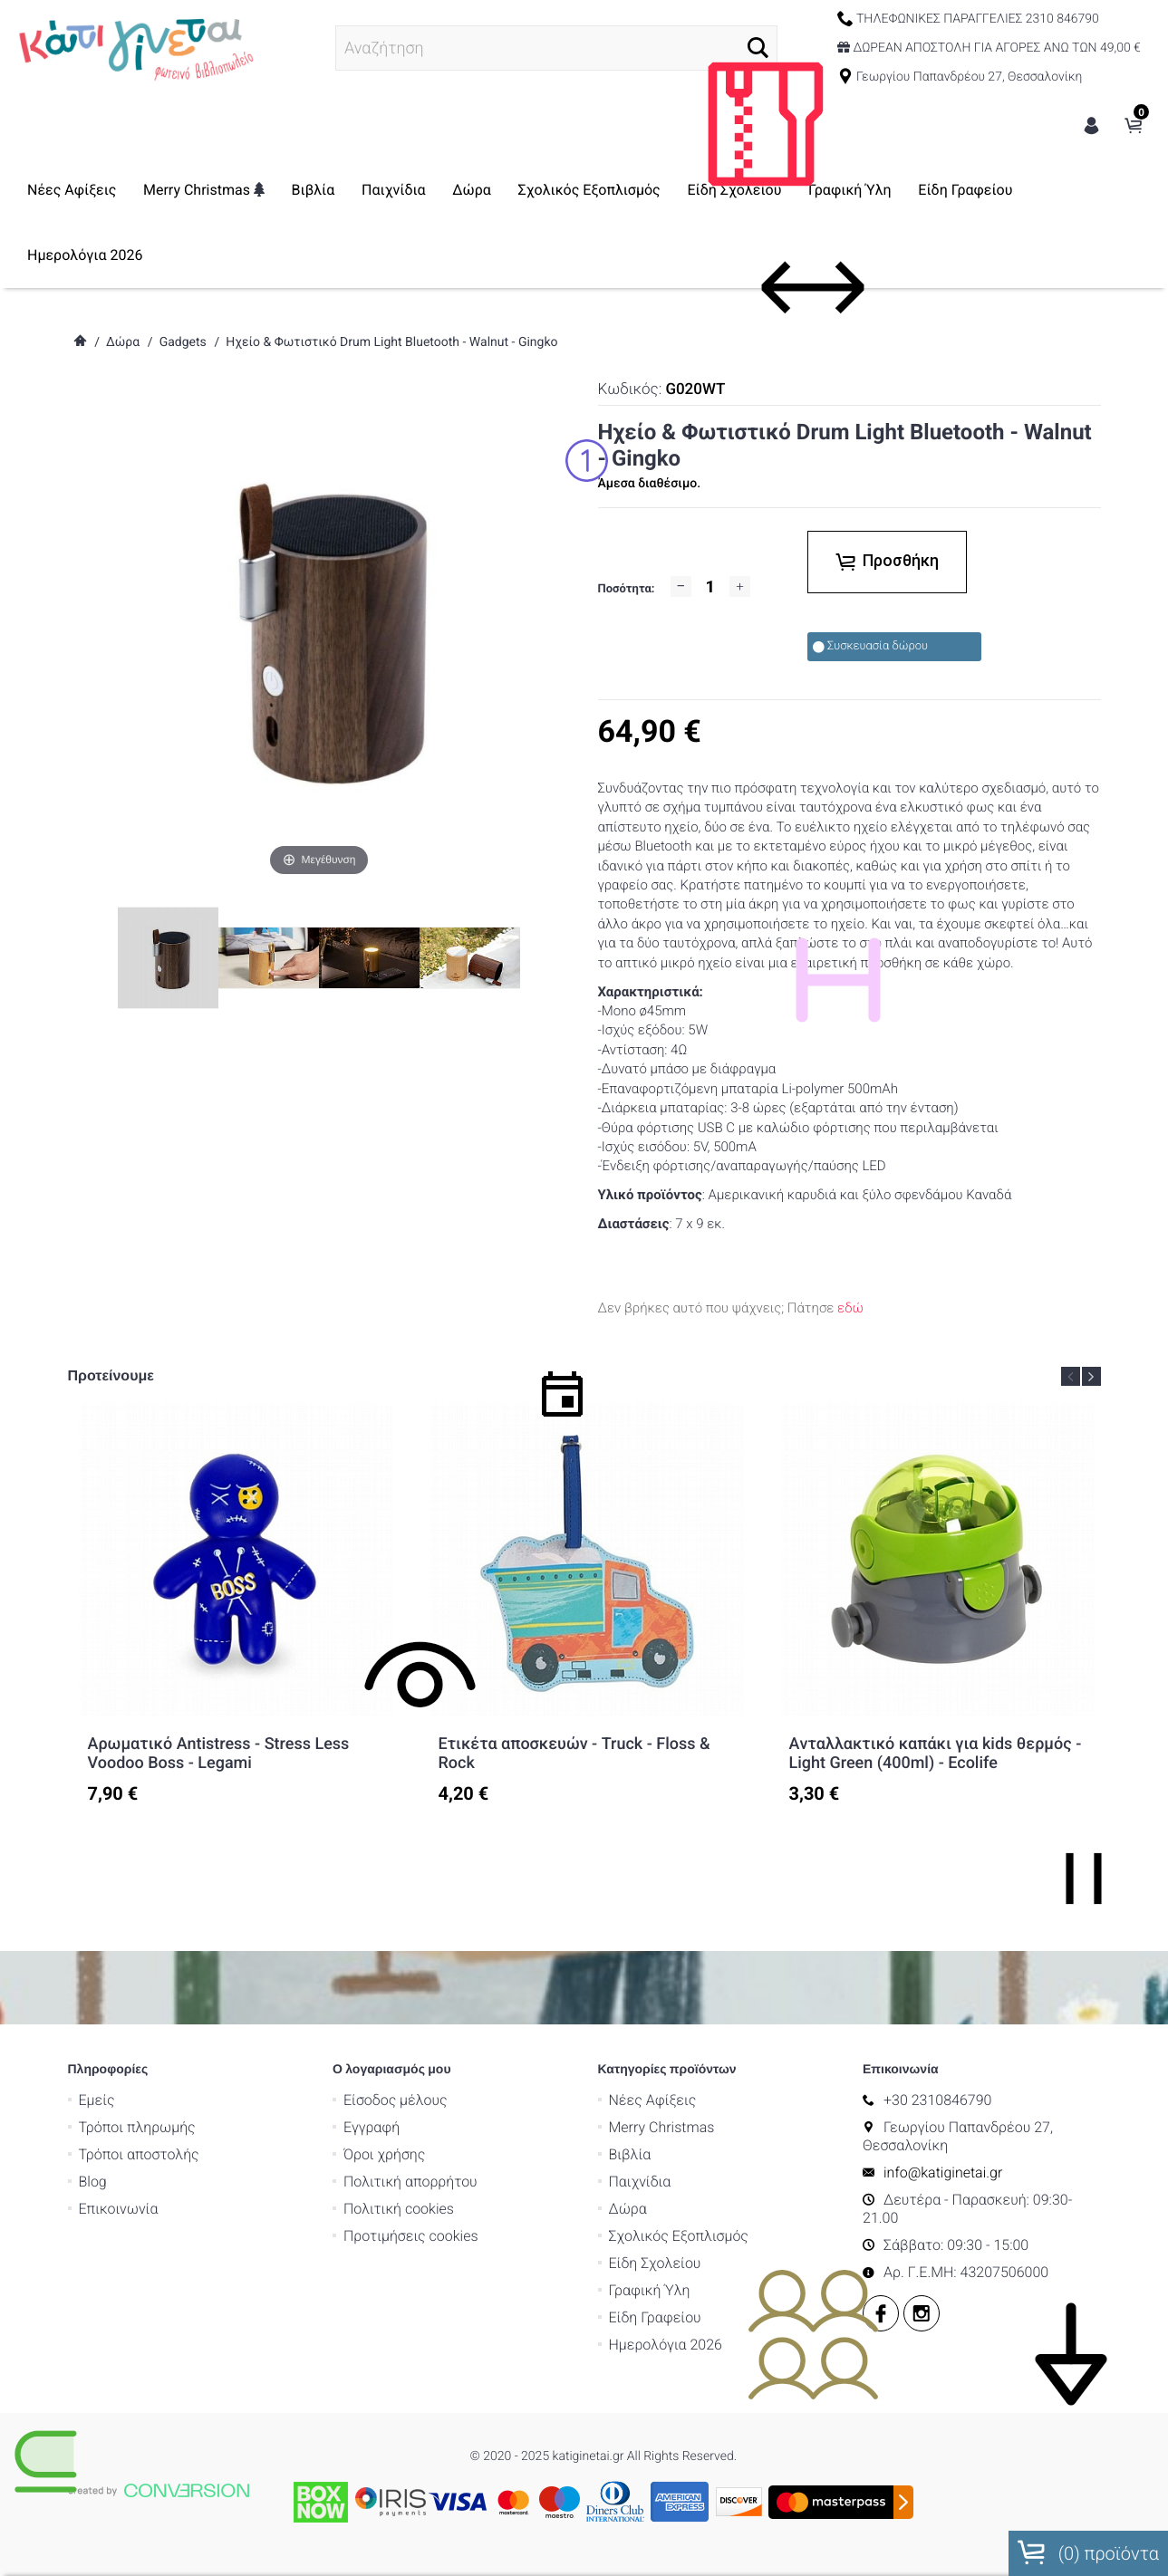  Describe the element at coordinates (47, 2460) in the screenshot. I see `indicates a subset relationship in mathematical or data operations` at that location.